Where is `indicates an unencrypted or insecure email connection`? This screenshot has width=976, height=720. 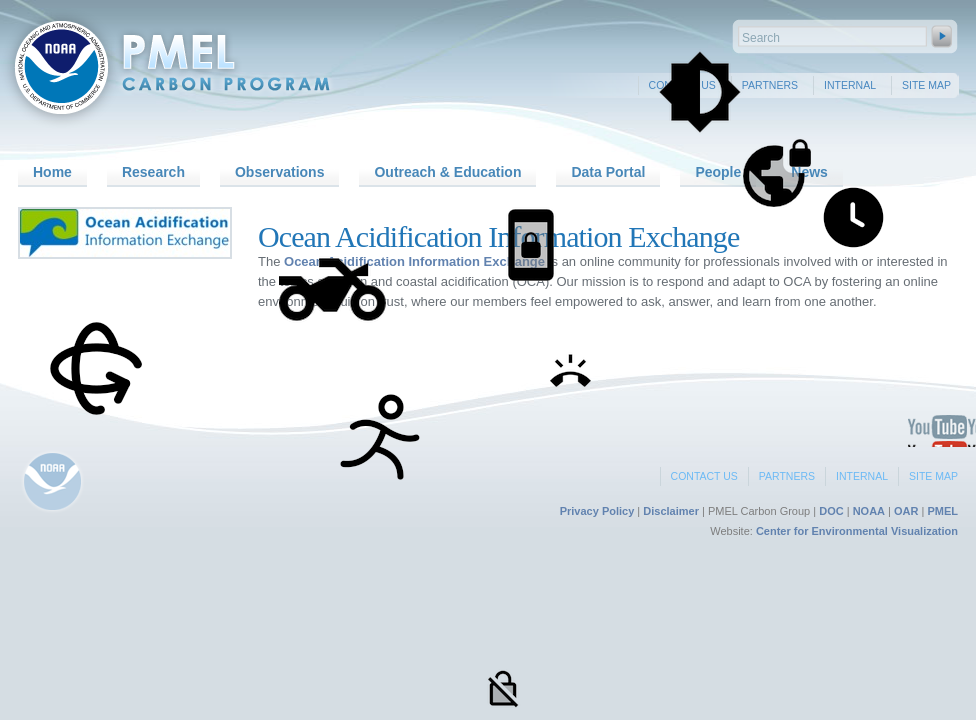
indicates an unencrypted or insecure email connection is located at coordinates (503, 689).